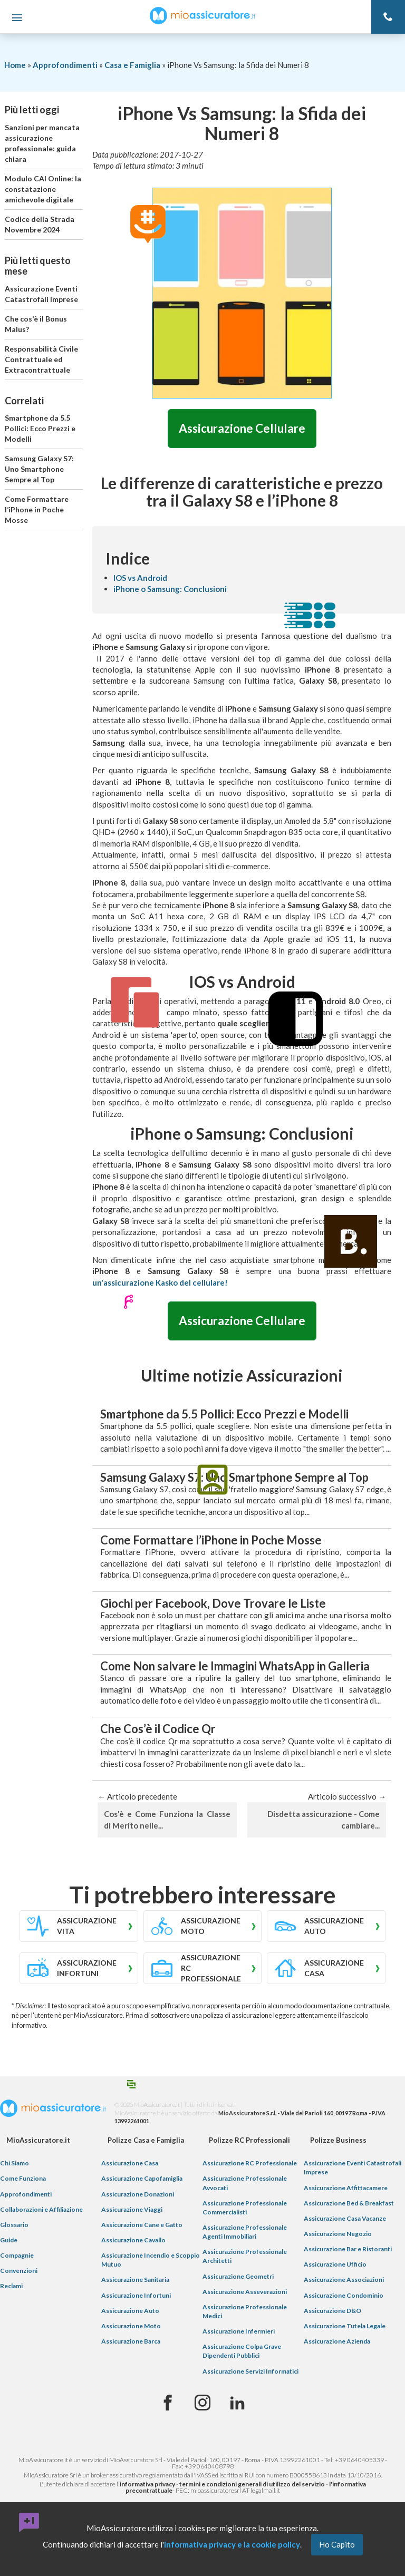  Describe the element at coordinates (133, 1002) in the screenshot. I see `manage connected devices` at that location.